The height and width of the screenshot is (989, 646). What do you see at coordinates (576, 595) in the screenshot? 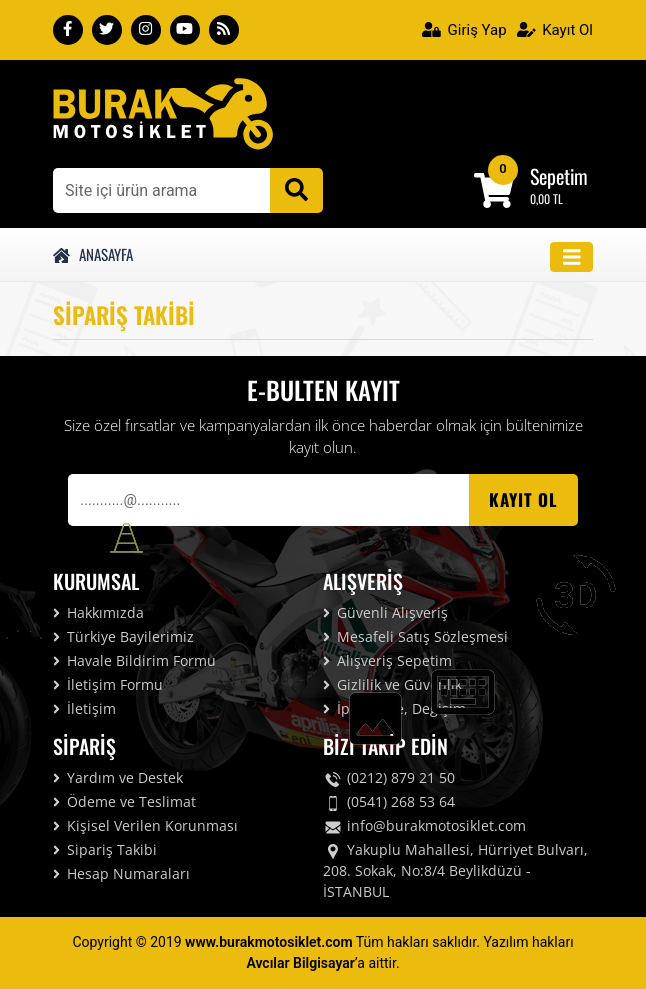
I see `rotate object in 3D view` at bounding box center [576, 595].